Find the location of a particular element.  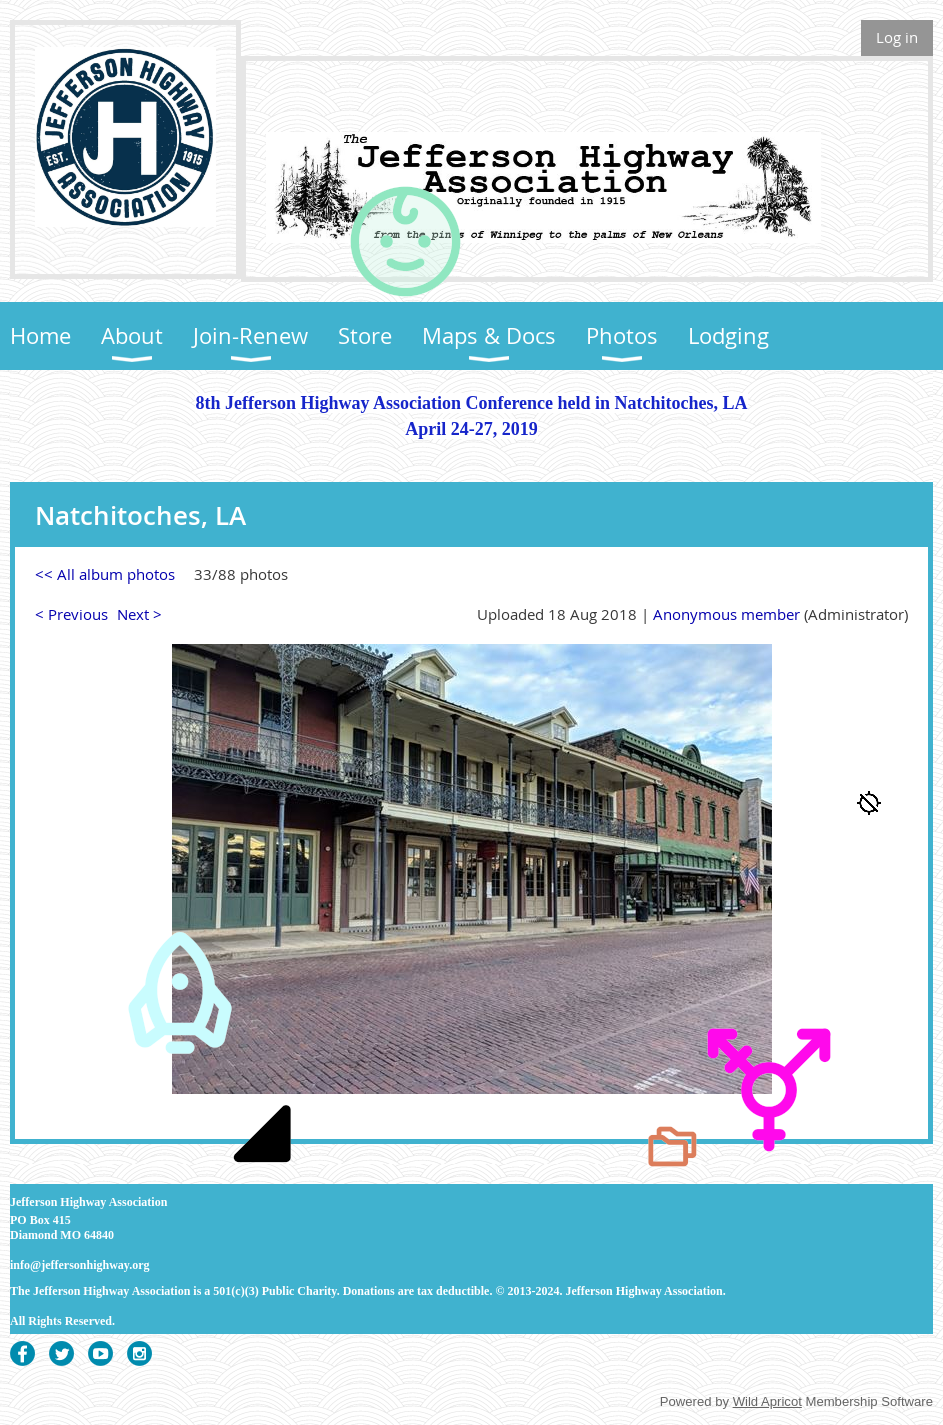

indicates transgender identity option is located at coordinates (769, 1090).